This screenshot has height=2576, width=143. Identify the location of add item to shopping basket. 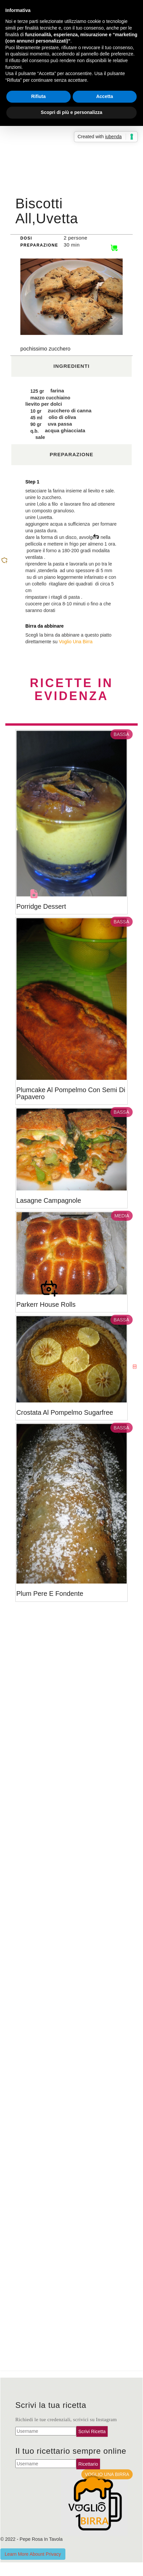
(49, 1288).